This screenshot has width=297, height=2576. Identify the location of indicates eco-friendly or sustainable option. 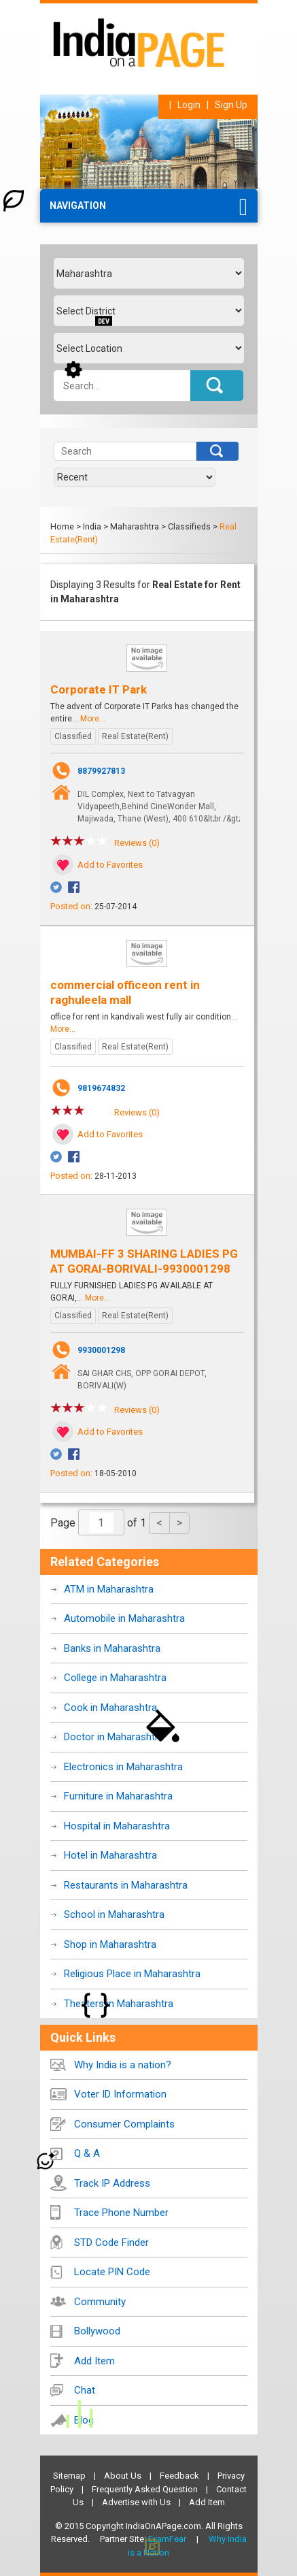
(14, 200).